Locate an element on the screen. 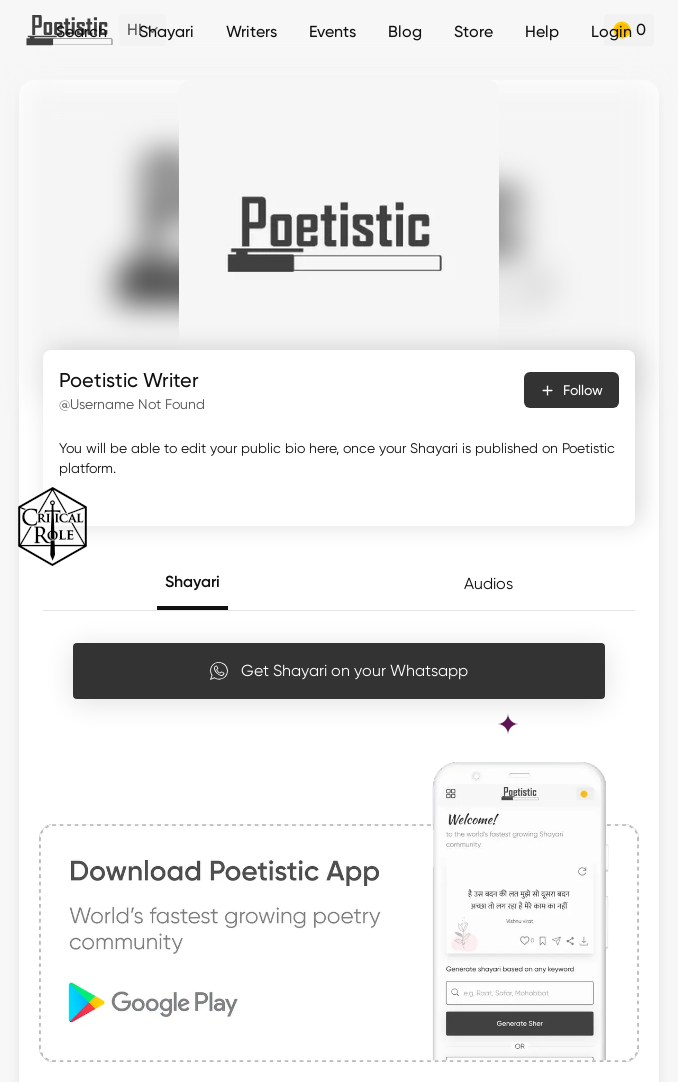 Image resolution: width=678 pixels, height=1082 pixels. critical role official logo is located at coordinates (52, 526).